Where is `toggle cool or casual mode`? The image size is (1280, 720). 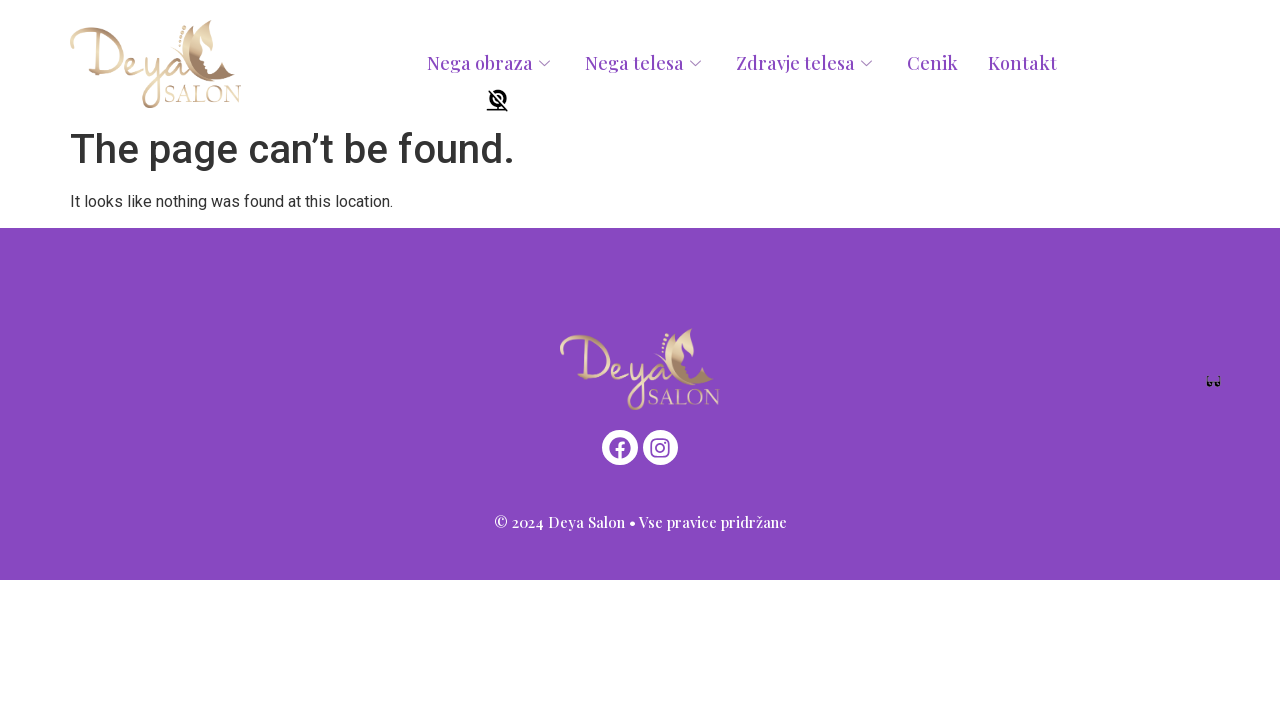 toggle cool or casual mode is located at coordinates (1213, 381).